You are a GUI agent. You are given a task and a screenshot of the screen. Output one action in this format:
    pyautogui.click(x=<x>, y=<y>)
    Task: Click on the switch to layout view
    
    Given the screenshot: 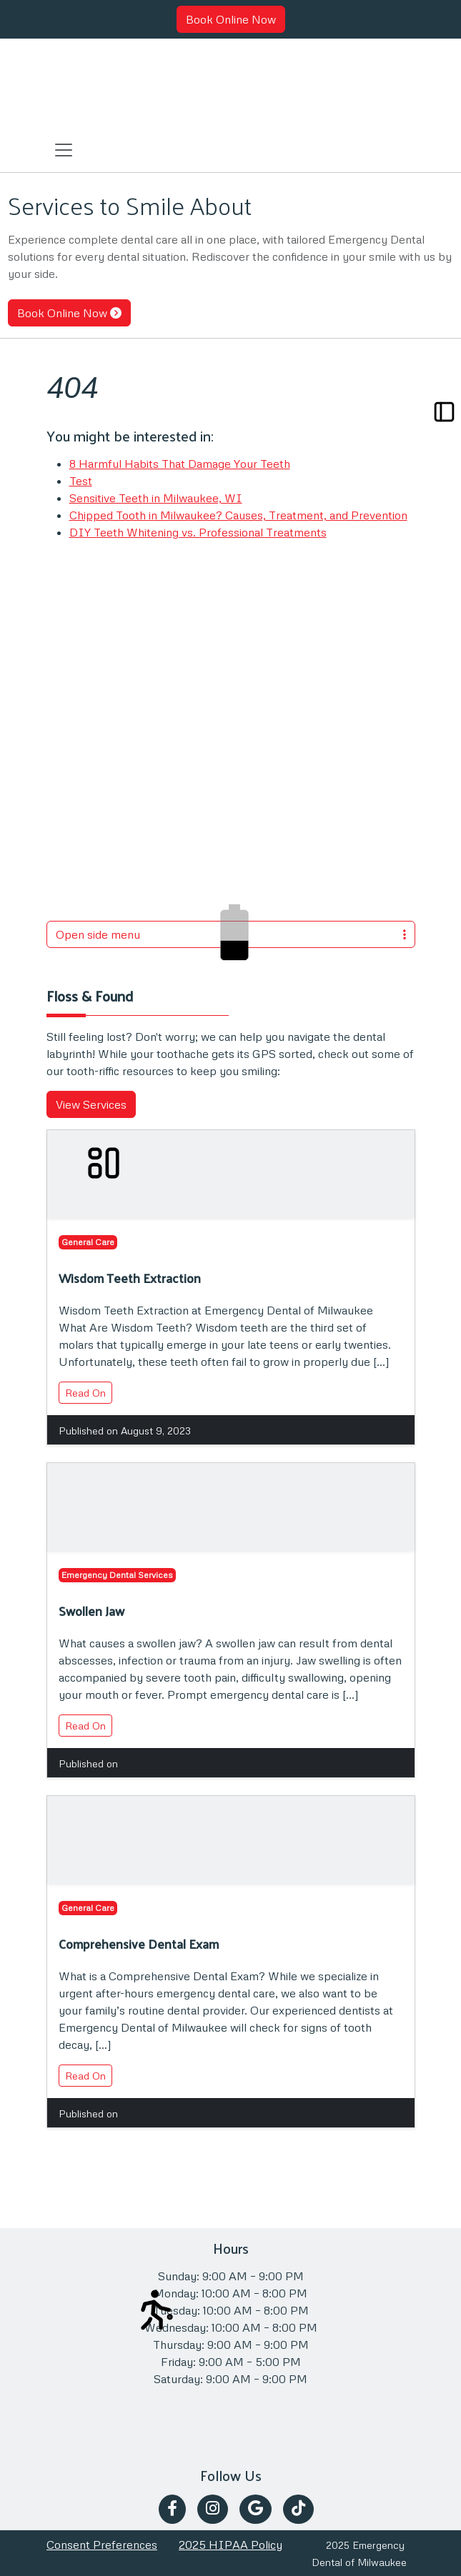 What is the action you would take?
    pyautogui.click(x=104, y=1163)
    